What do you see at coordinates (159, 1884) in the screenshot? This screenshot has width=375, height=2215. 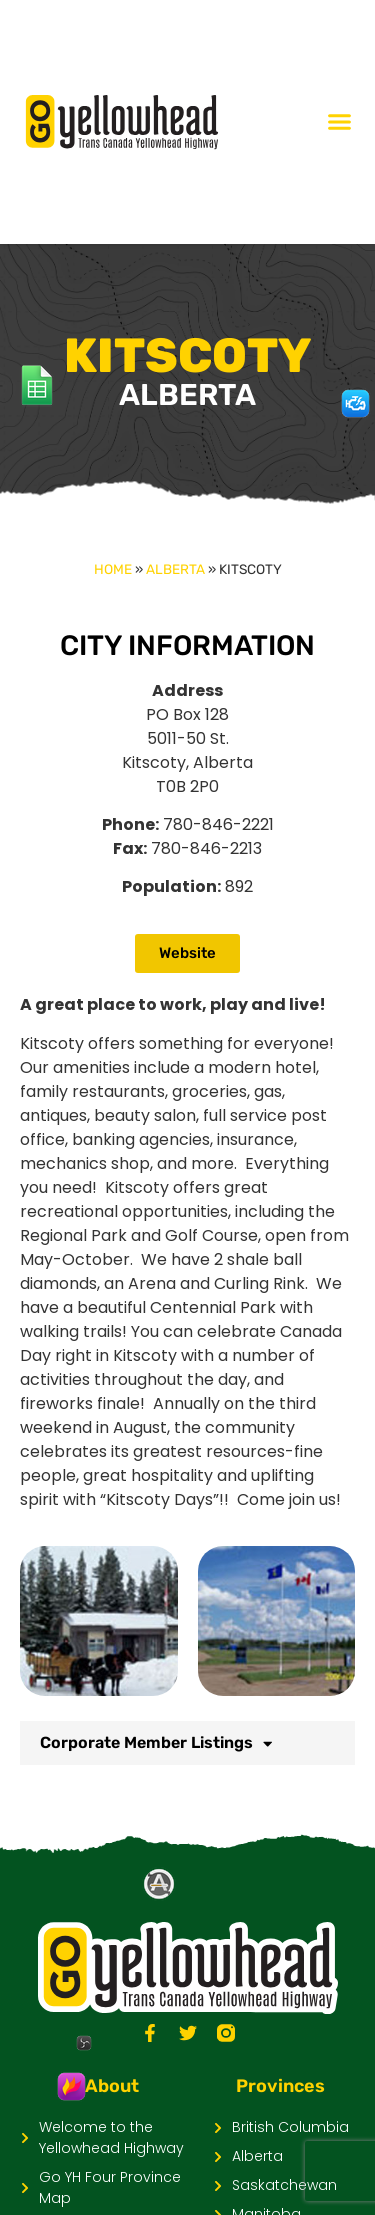 I see `open the software updater application` at bounding box center [159, 1884].